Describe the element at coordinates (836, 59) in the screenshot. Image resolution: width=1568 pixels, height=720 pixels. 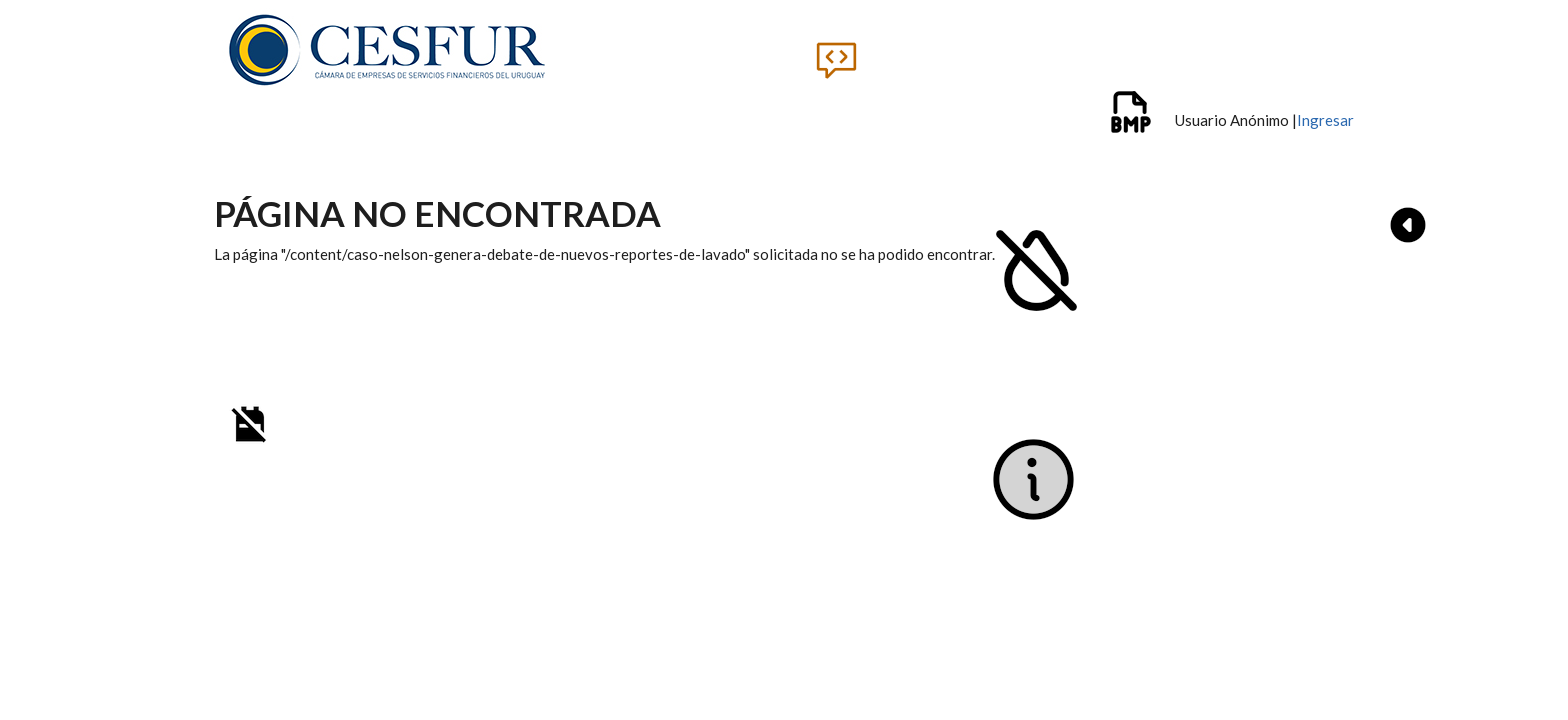
I see `open code review comments` at that location.